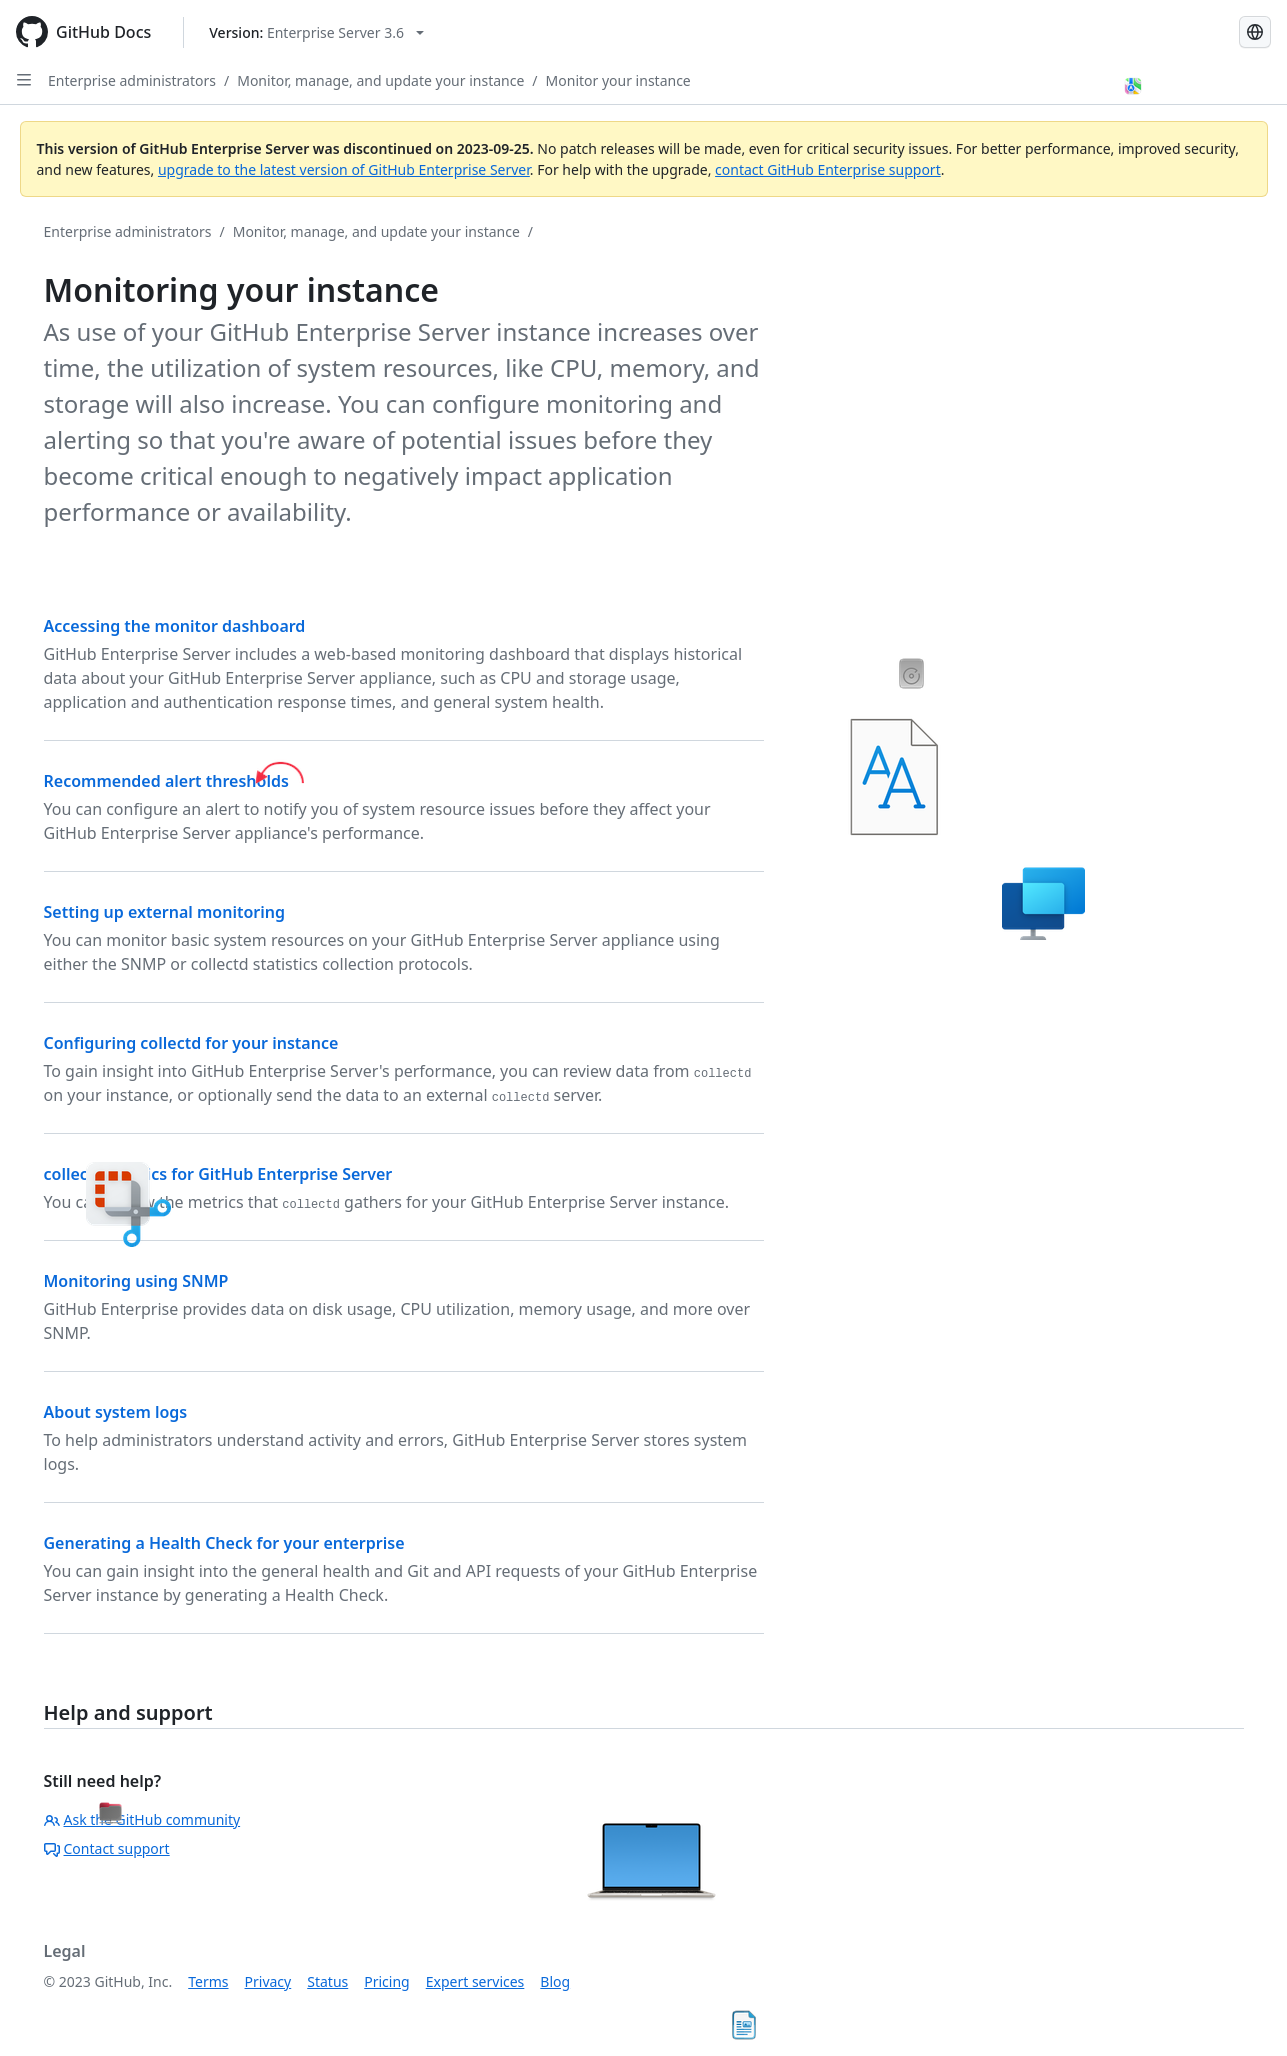 This screenshot has width=1287, height=2056. I want to click on open windows quick assist app, so click(1043, 898).